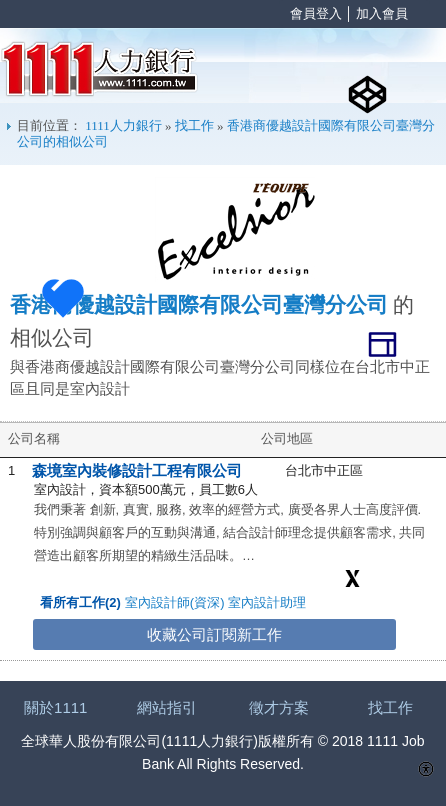 Image resolution: width=446 pixels, height=806 pixels. Describe the element at coordinates (382, 344) in the screenshot. I see `switch to two-column layout with header` at that location.